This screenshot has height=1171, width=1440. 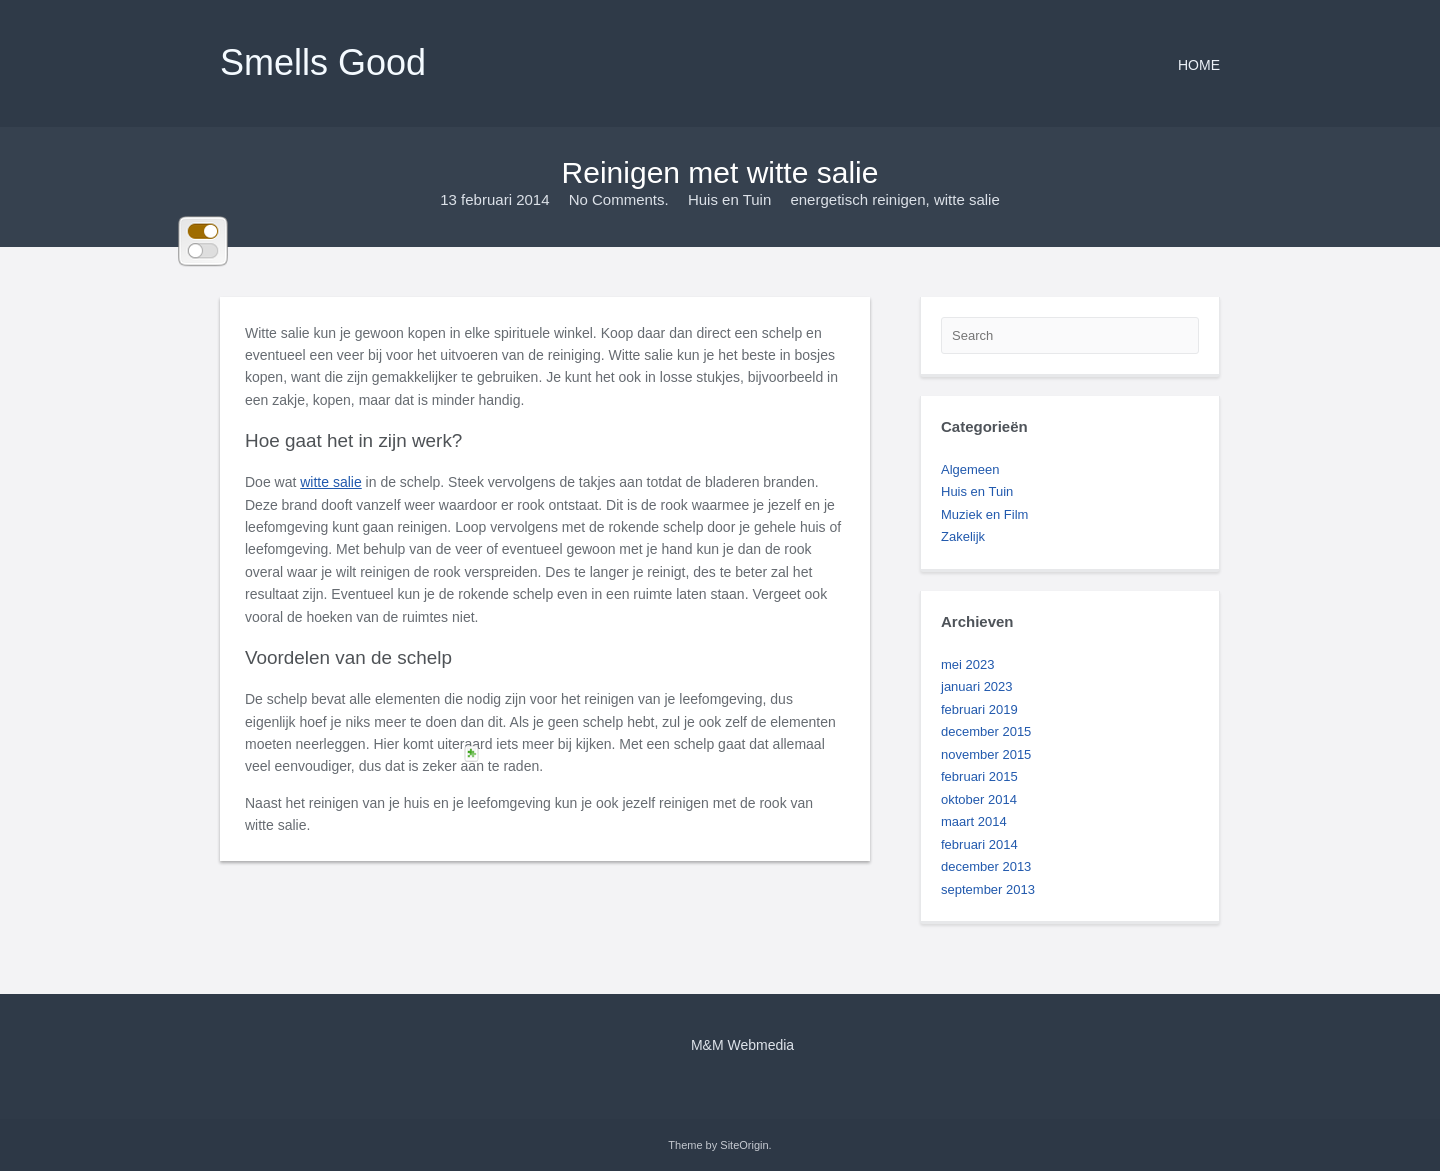 What do you see at coordinates (203, 241) in the screenshot?
I see `open unity tweak tool settings` at bounding box center [203, 241].